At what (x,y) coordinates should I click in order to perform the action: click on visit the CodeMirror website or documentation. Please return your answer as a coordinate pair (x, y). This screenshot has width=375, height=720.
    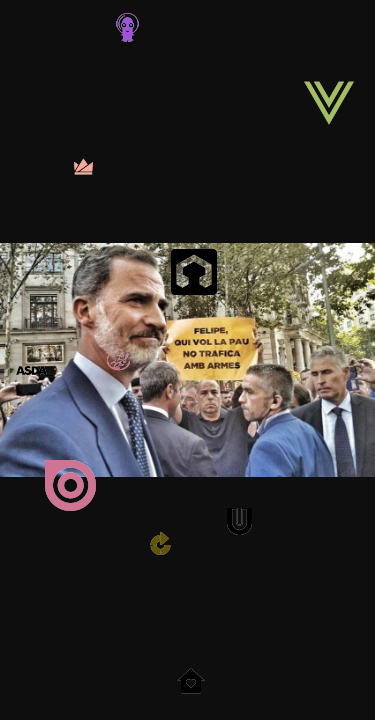
    Looking at the image, I should click on (118, 359).